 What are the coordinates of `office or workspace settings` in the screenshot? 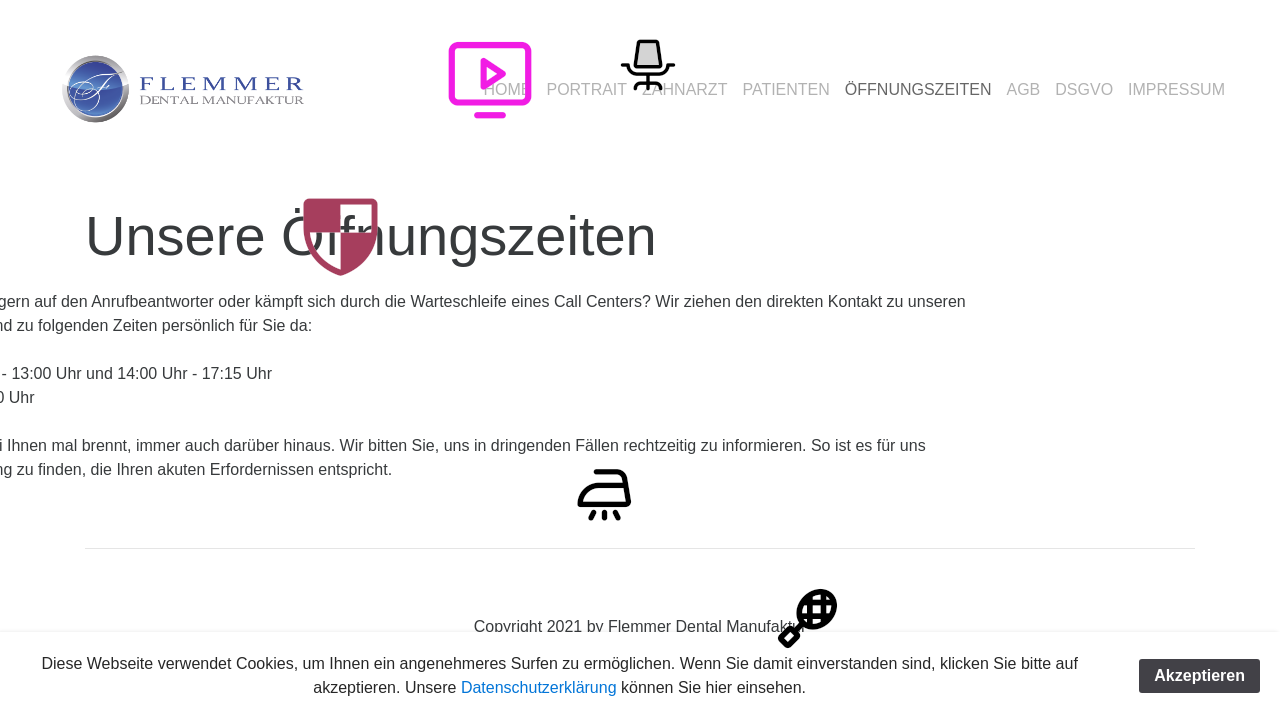 It's located at (648, 65).